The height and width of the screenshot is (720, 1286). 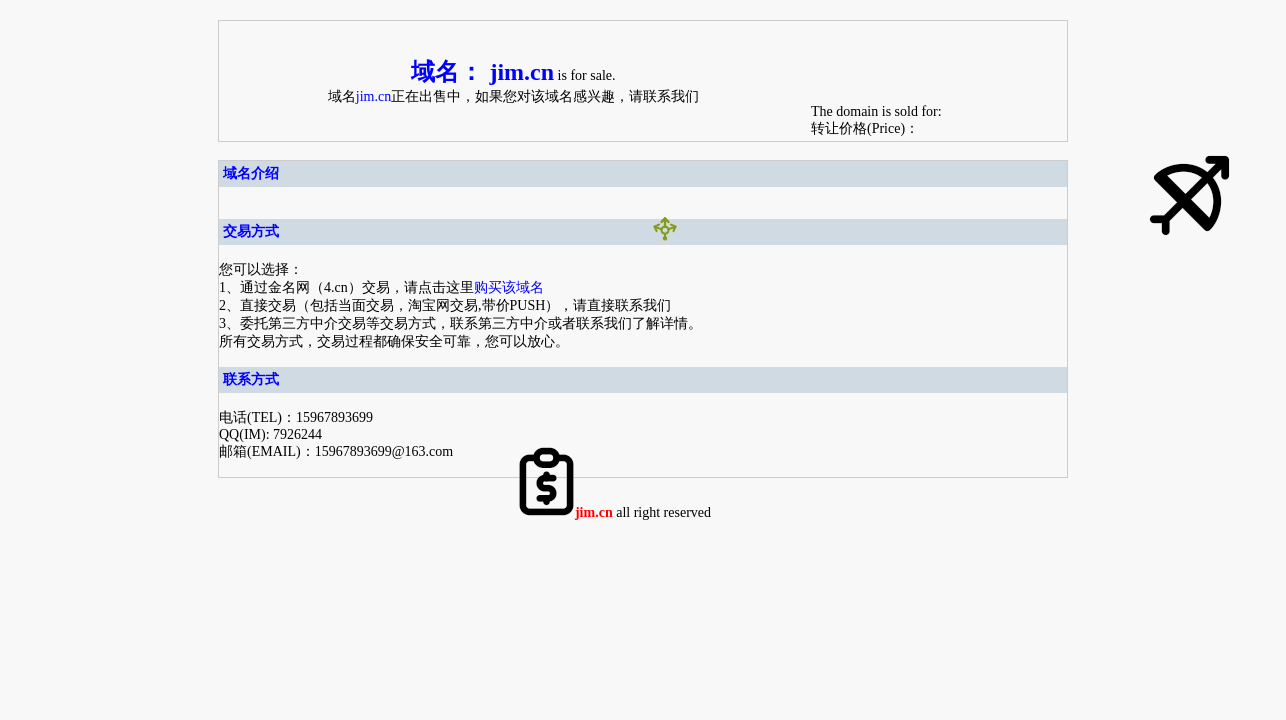 I want to click on configure load balancer settings, so click(x=665, y=229).